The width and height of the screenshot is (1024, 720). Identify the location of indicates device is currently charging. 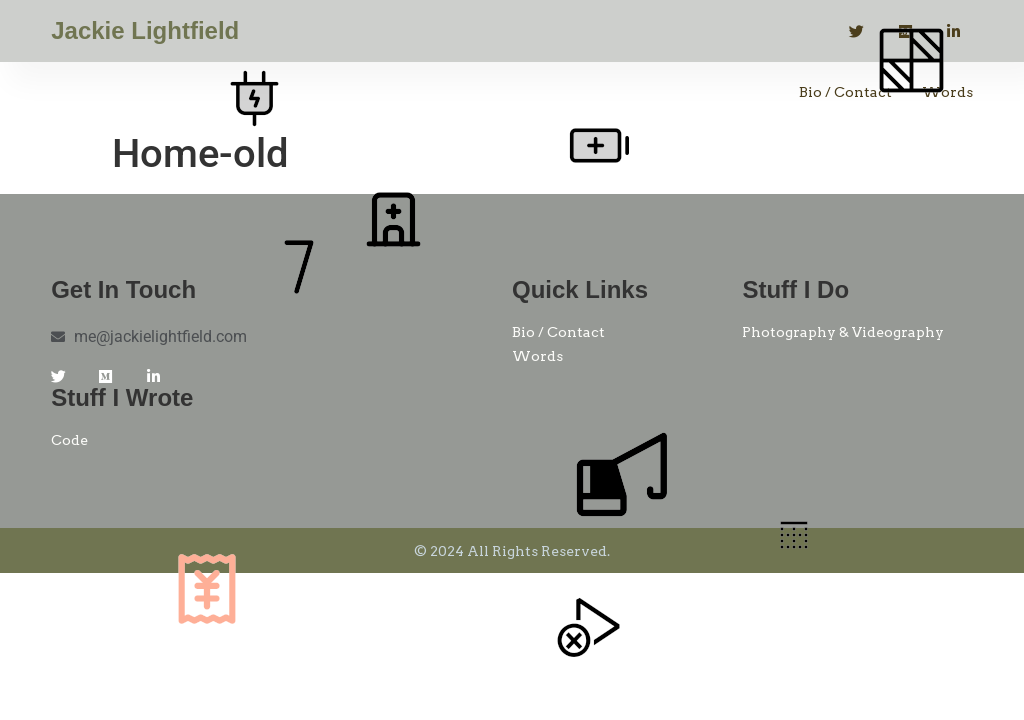
(254, 98).